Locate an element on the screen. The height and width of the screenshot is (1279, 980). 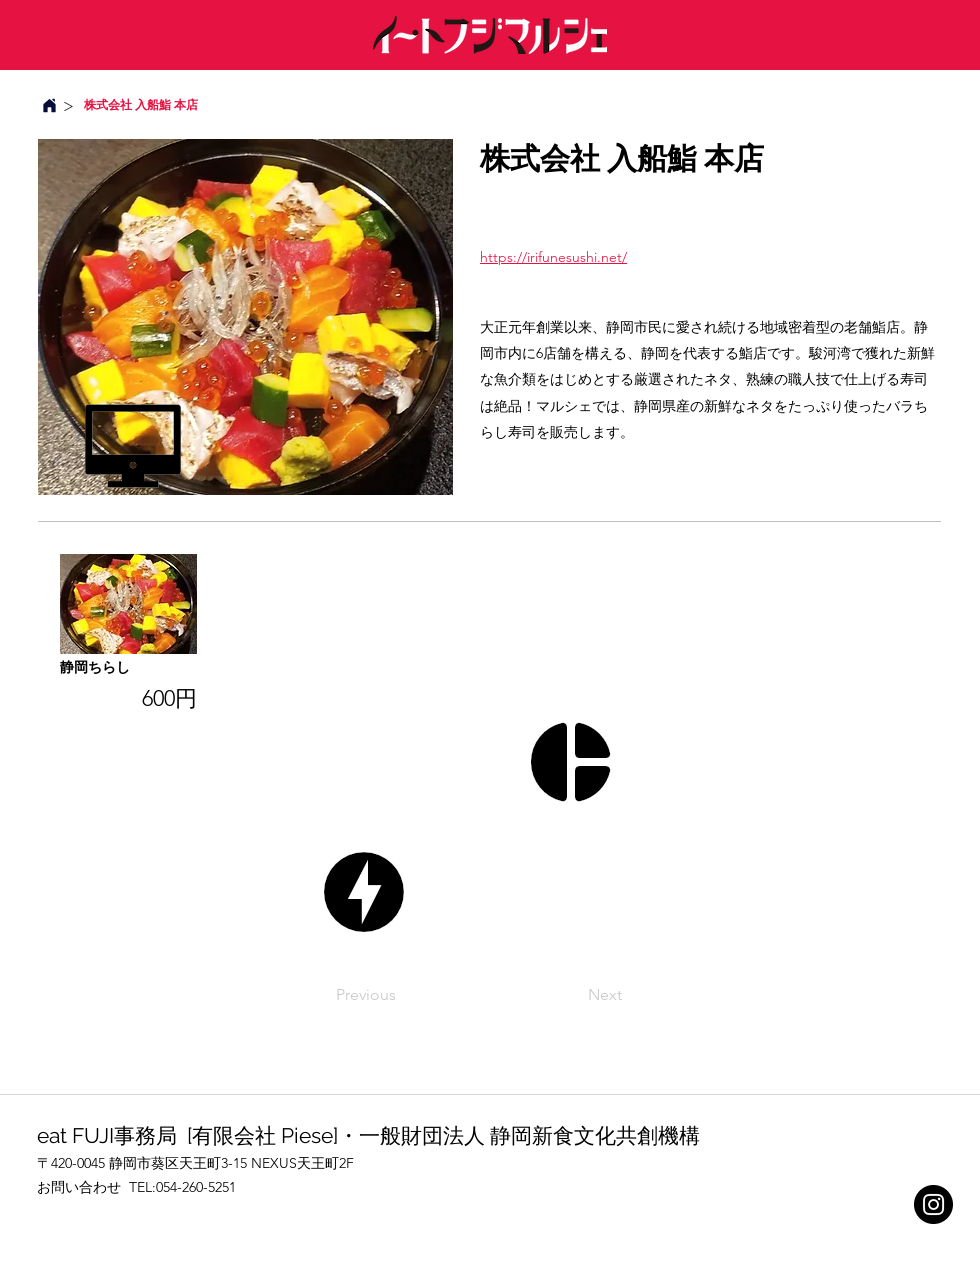
indicates offline mode or cached content available is located at coordinates (364, 892).